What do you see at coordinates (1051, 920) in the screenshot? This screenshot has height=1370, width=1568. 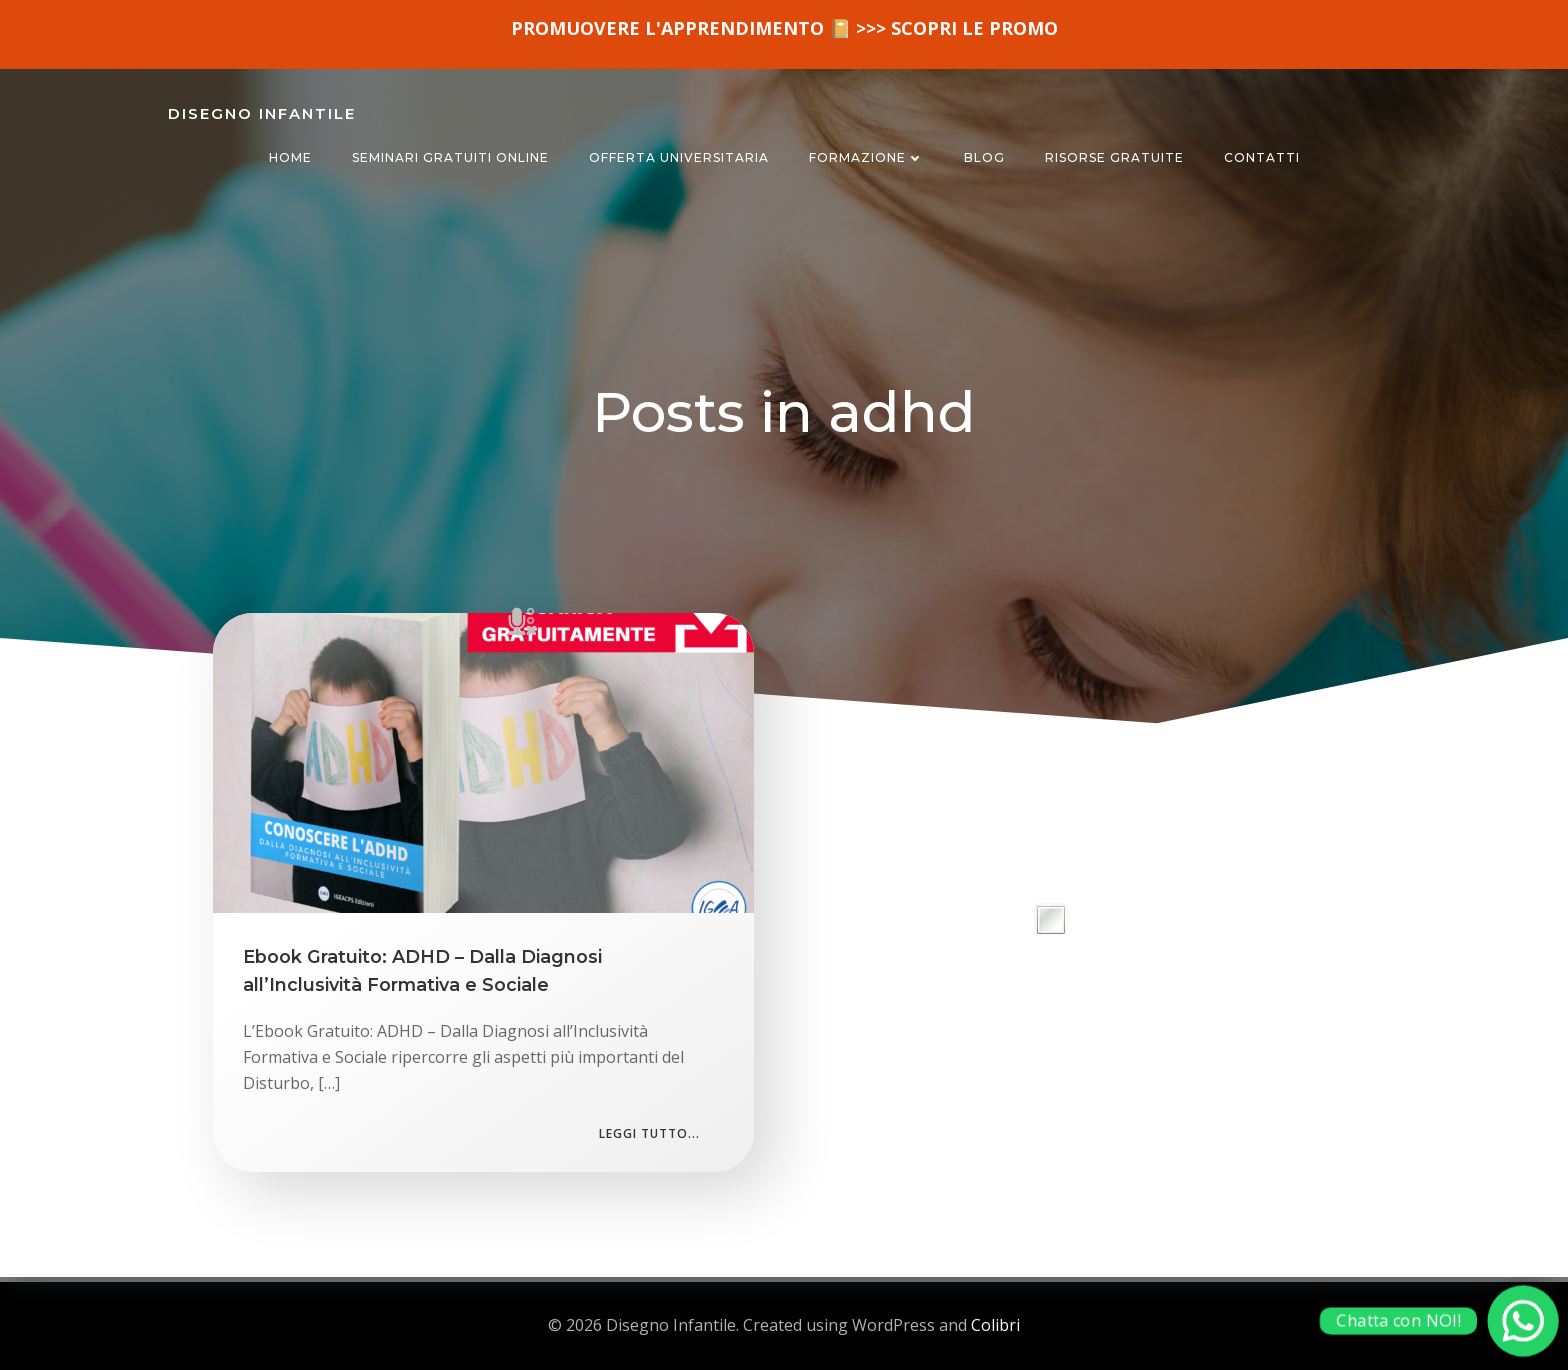 I see `stop media playback` at bounding box center [1051, 920].